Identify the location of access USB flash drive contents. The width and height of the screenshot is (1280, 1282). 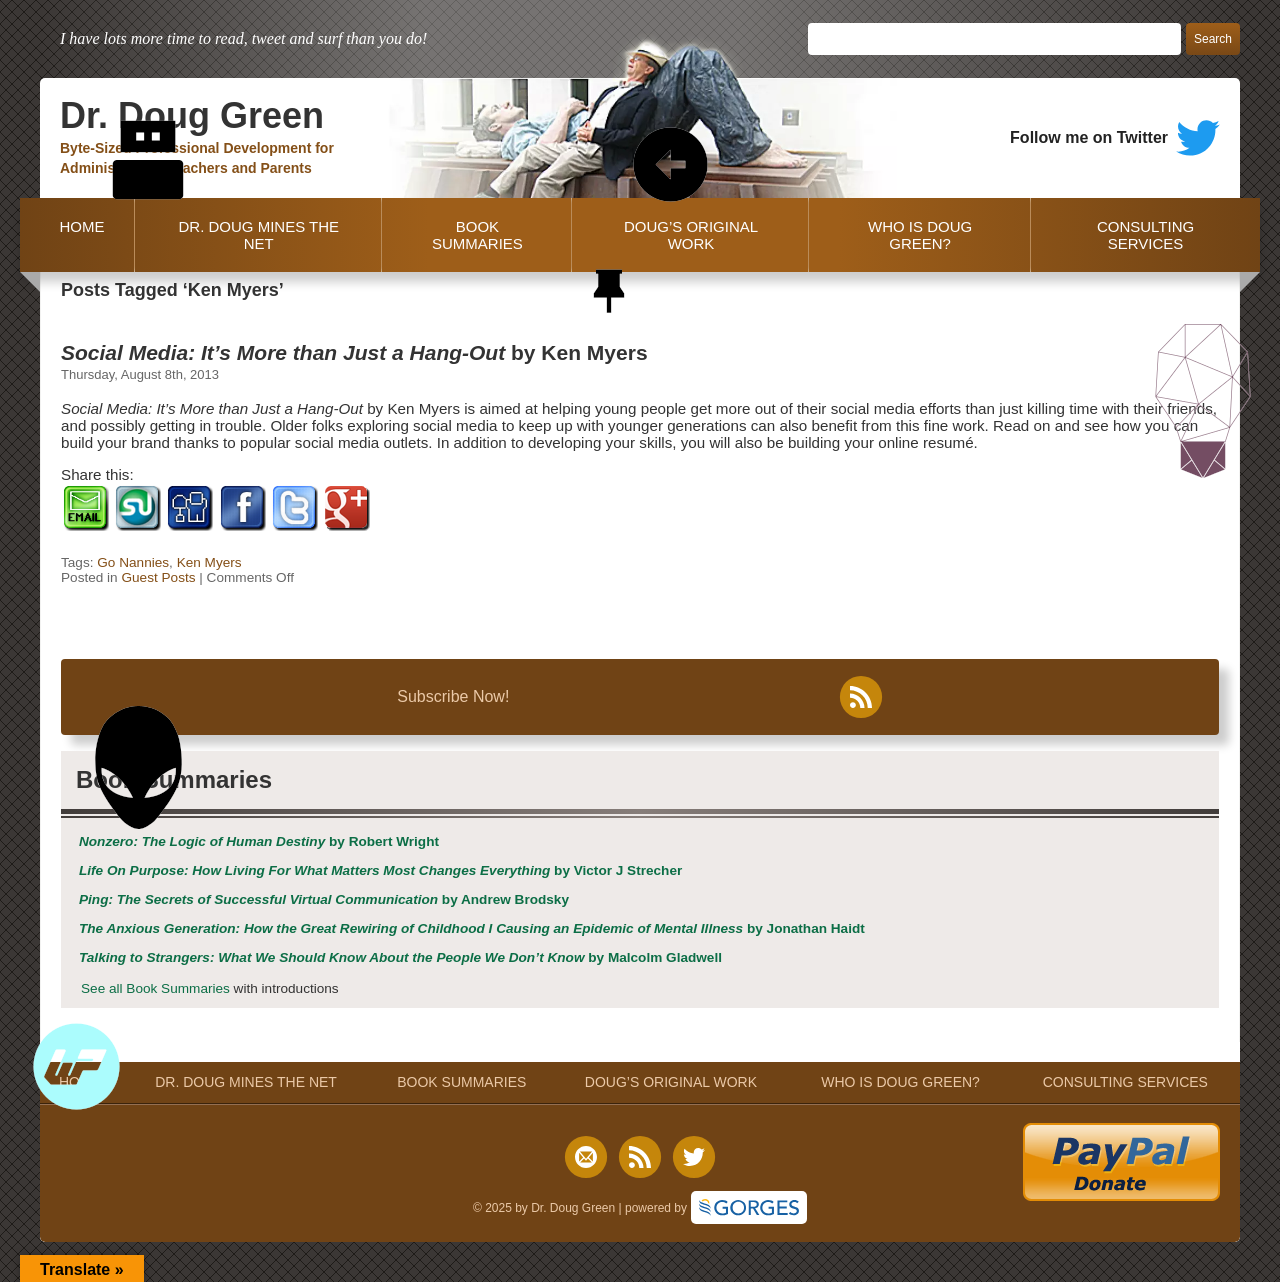
(148, 160).